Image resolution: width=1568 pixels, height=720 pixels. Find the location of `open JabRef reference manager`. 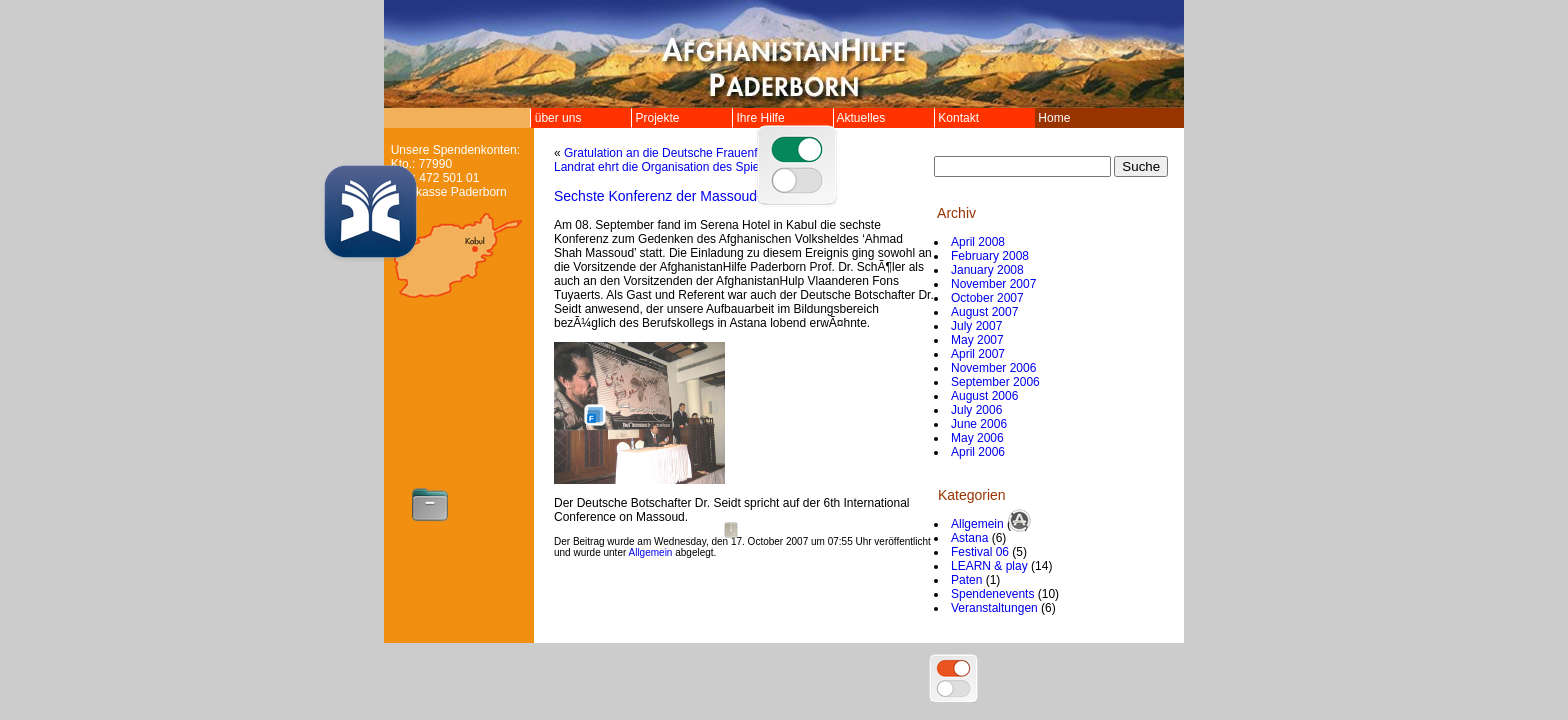

open JabRef reference manager is located at coordinates (370, 211).